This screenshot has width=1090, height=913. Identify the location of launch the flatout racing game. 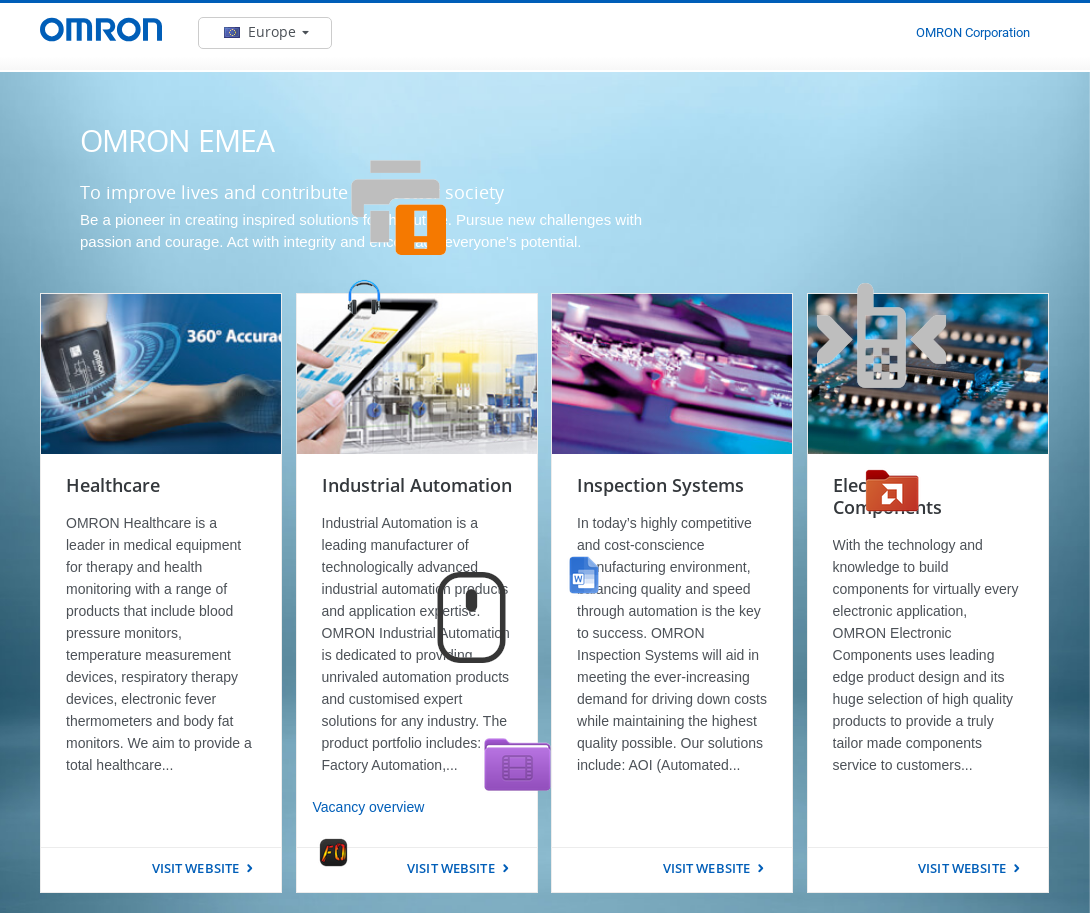
(333, 852).